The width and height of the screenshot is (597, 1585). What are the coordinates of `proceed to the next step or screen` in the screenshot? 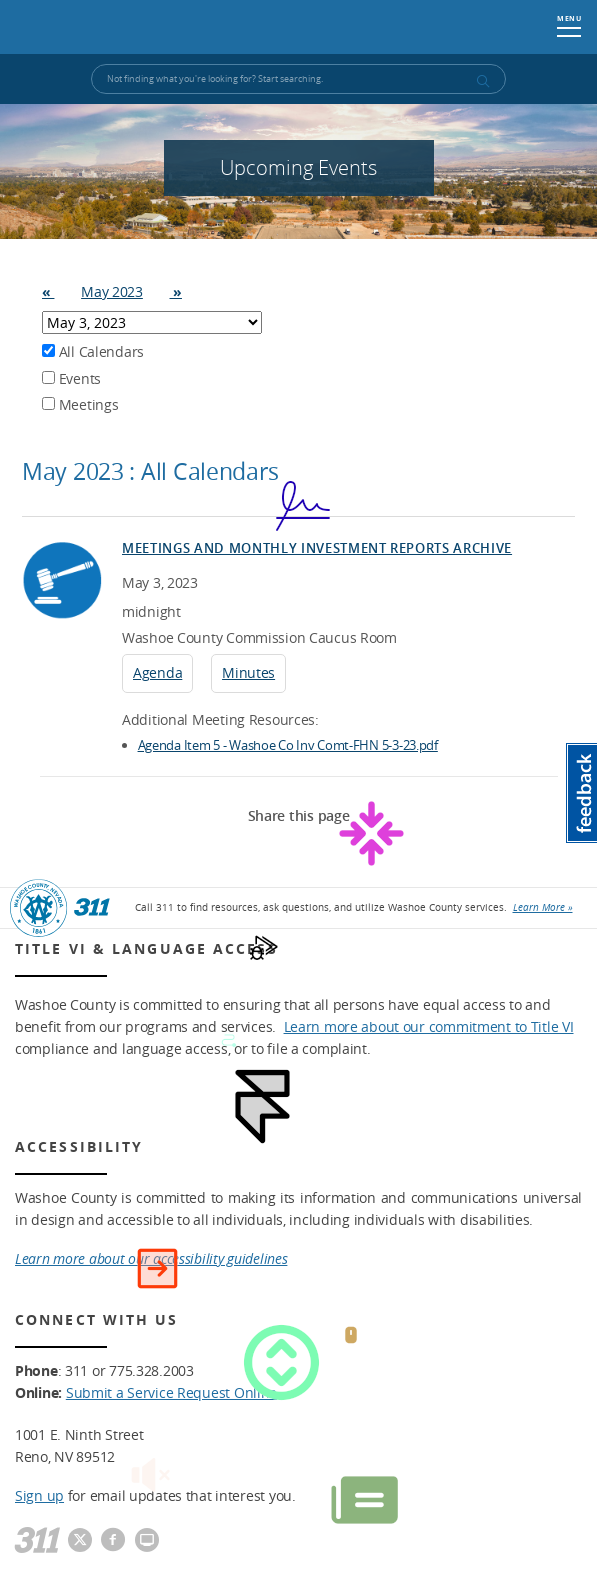 It's located at (157, 1268).